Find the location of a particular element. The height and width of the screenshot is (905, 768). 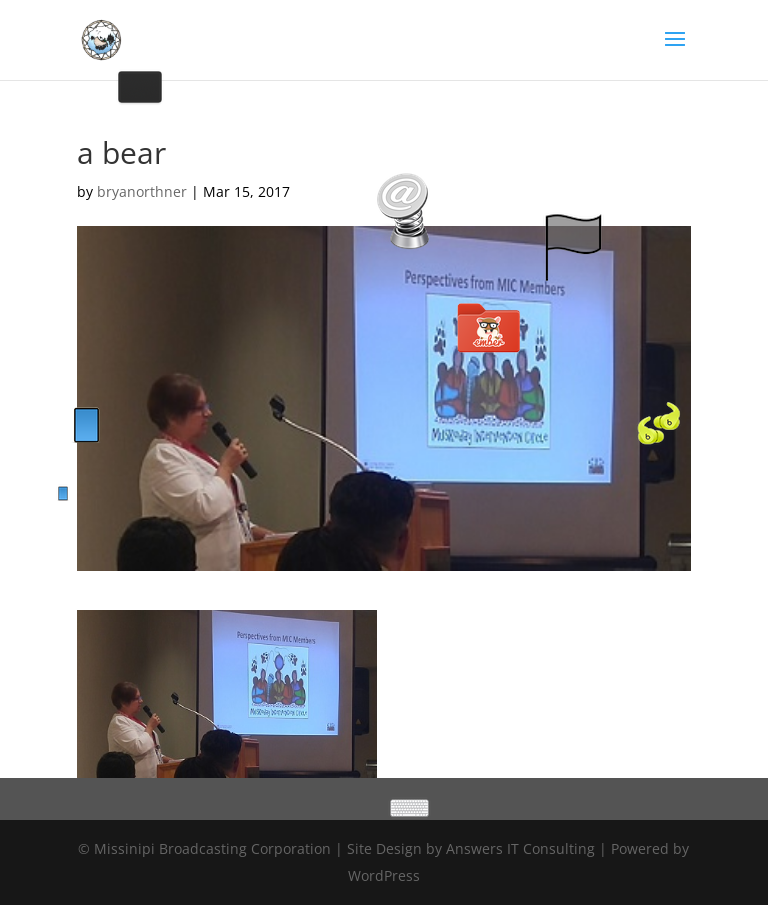

beats fit pro earbuds in volt yellow is located at coordinates (658, 423).